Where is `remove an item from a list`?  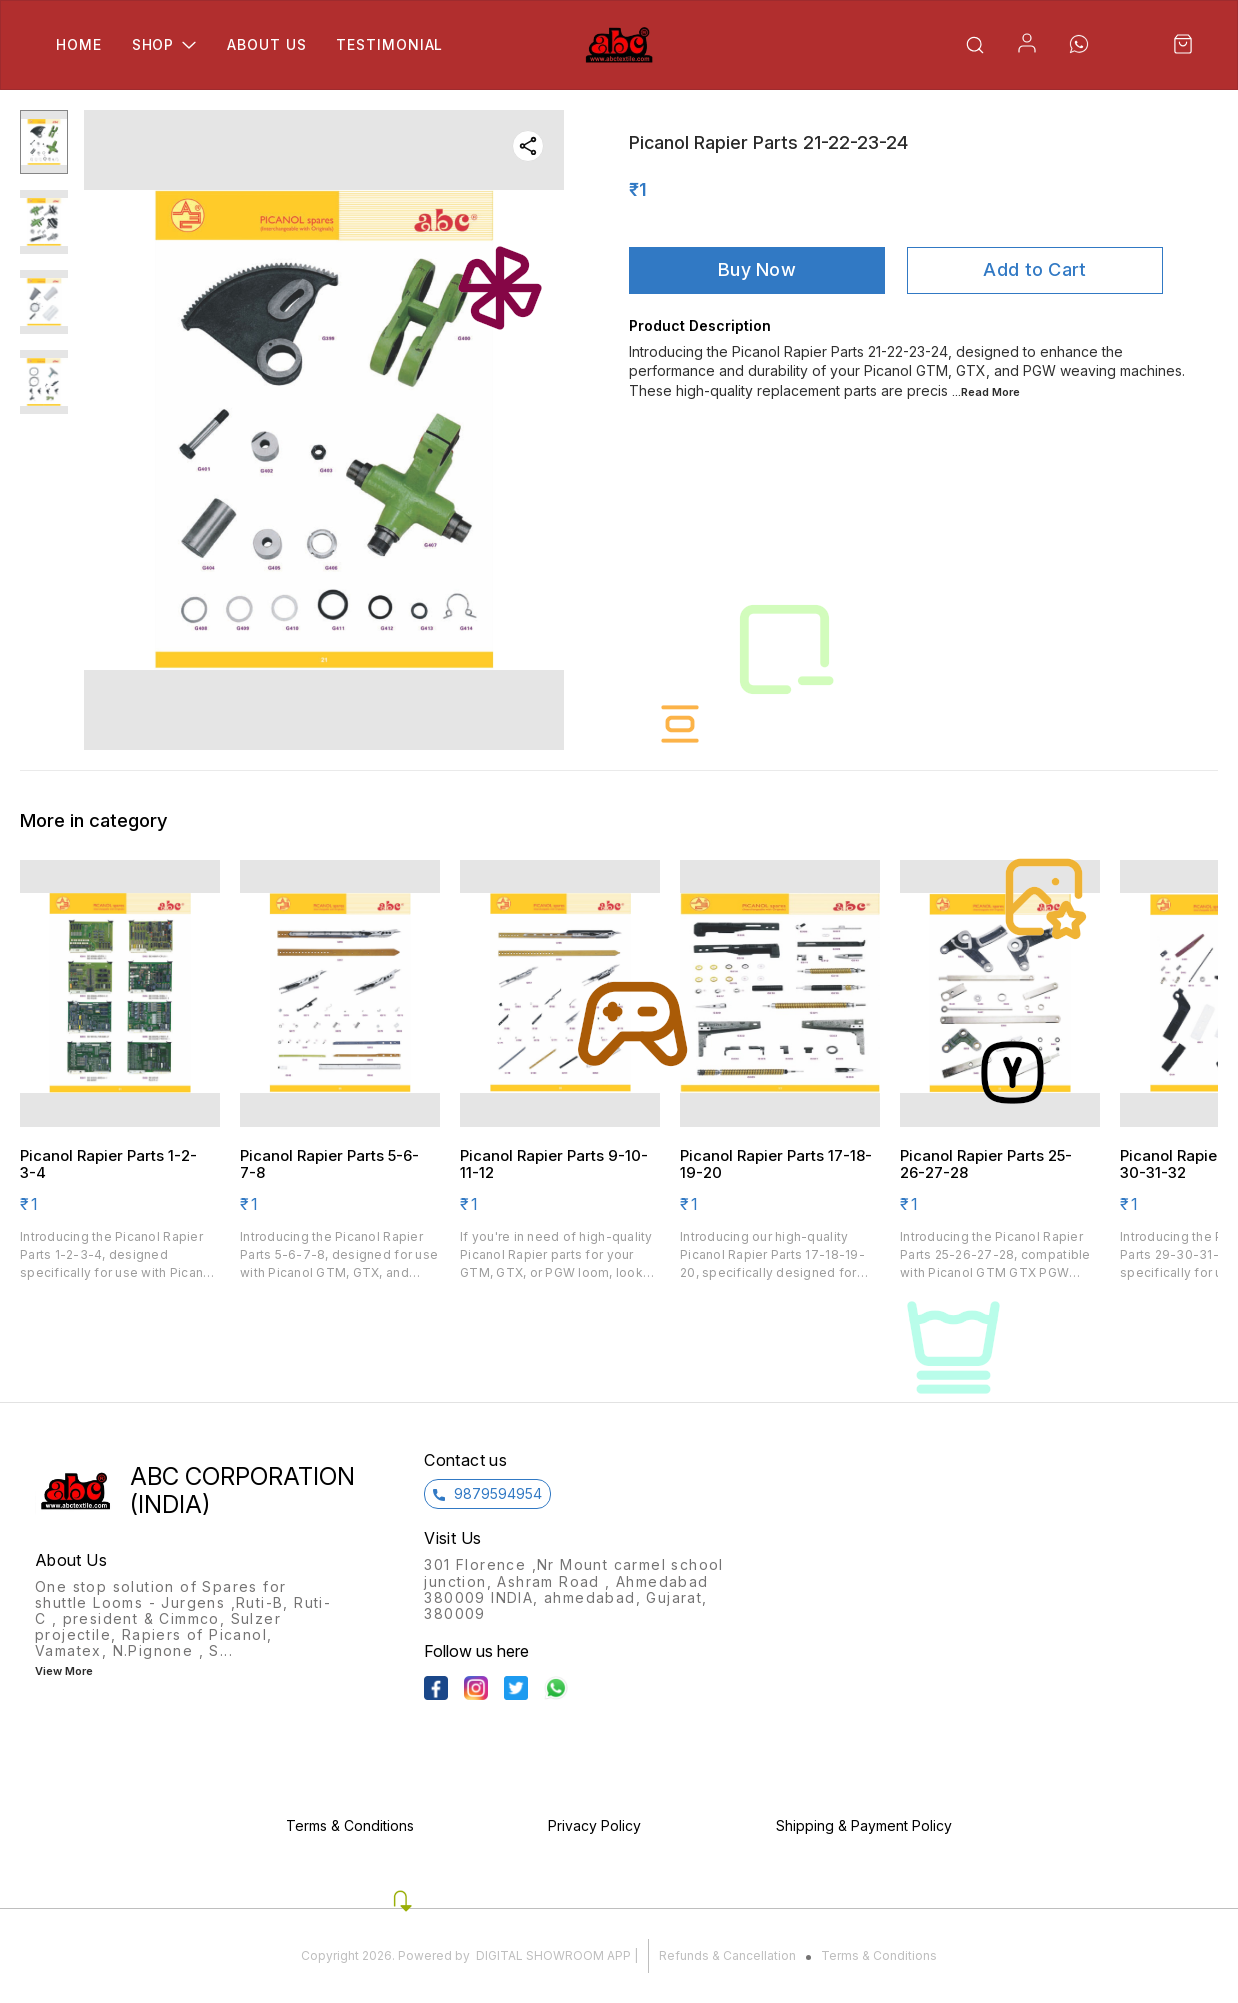 remove an item from a list is located at coordinates (784, 649).